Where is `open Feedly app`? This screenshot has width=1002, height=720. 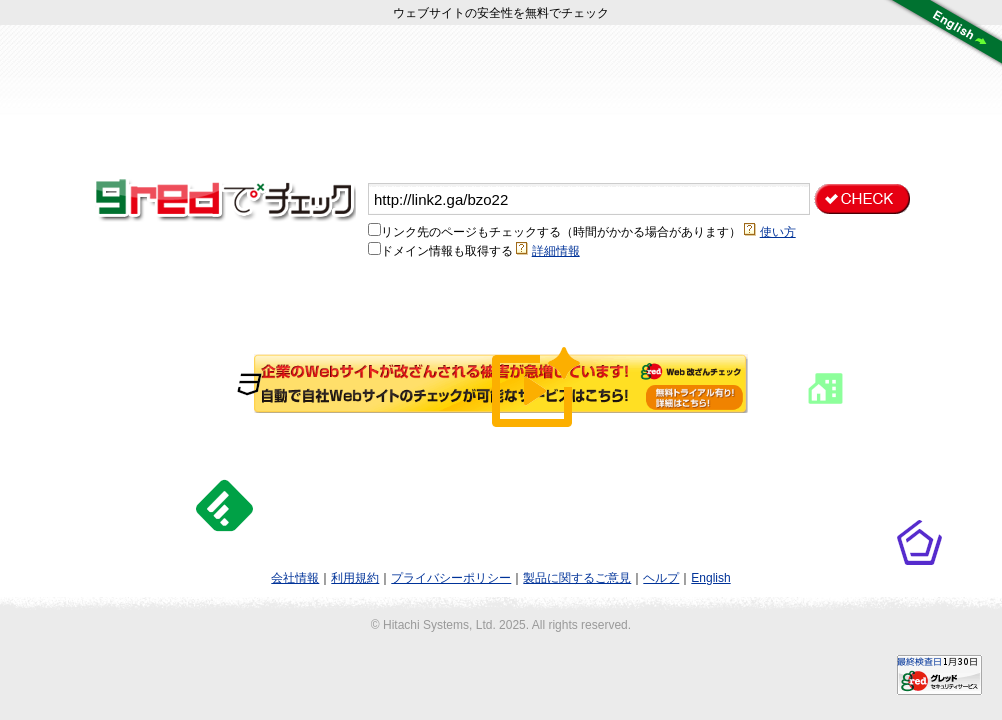
open Feedly app is located at coordinates (224, 505).